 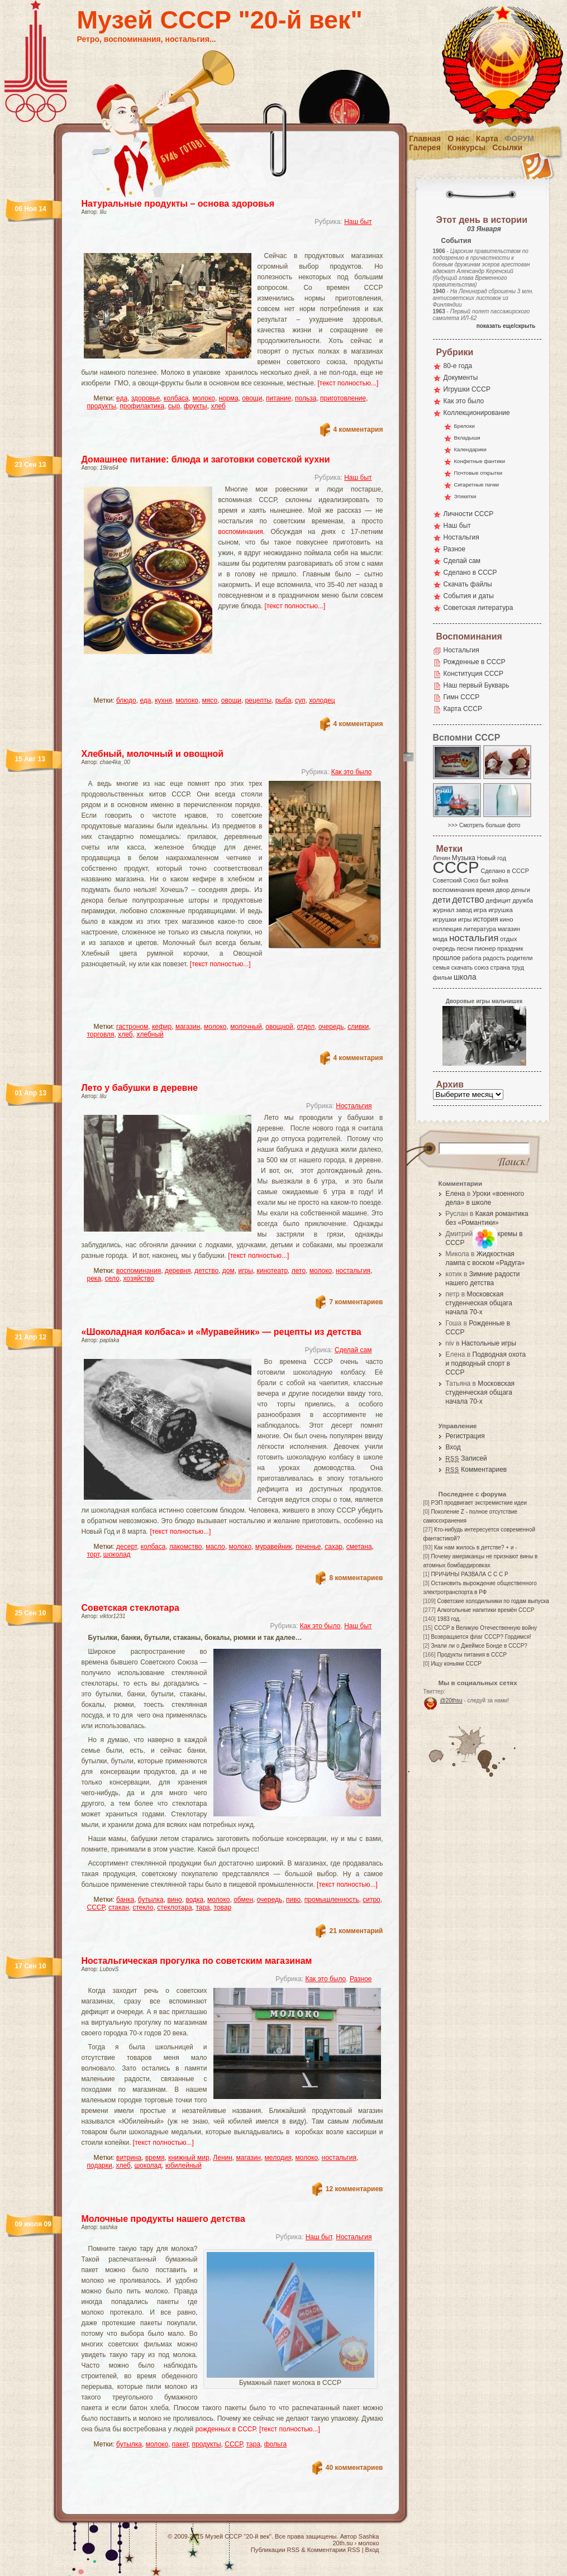 I want to click on open the file manager application, so click(x=408, y=756).